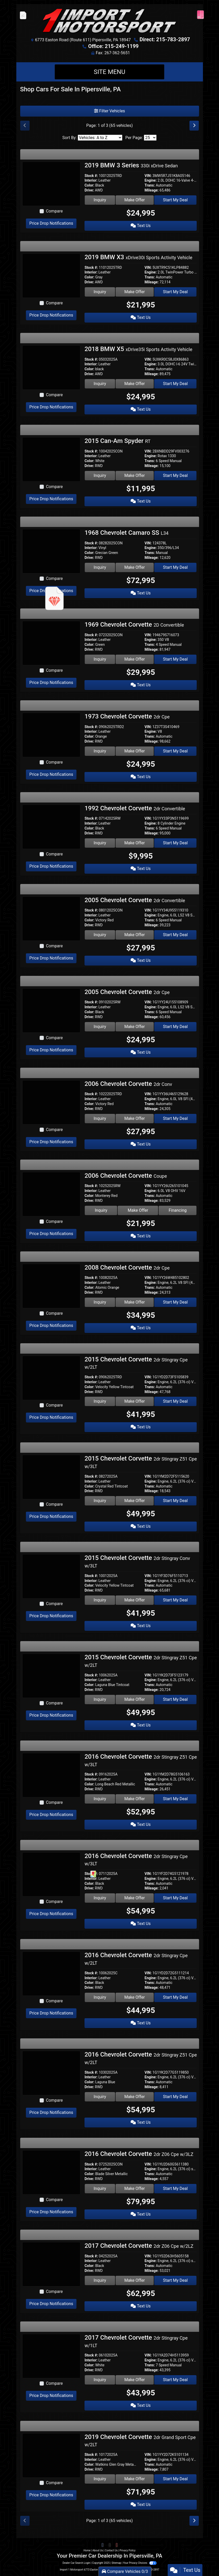 The height and width of the screenshot is (2576, 219). I want to click on credits or attribution file, so click(23, 15).